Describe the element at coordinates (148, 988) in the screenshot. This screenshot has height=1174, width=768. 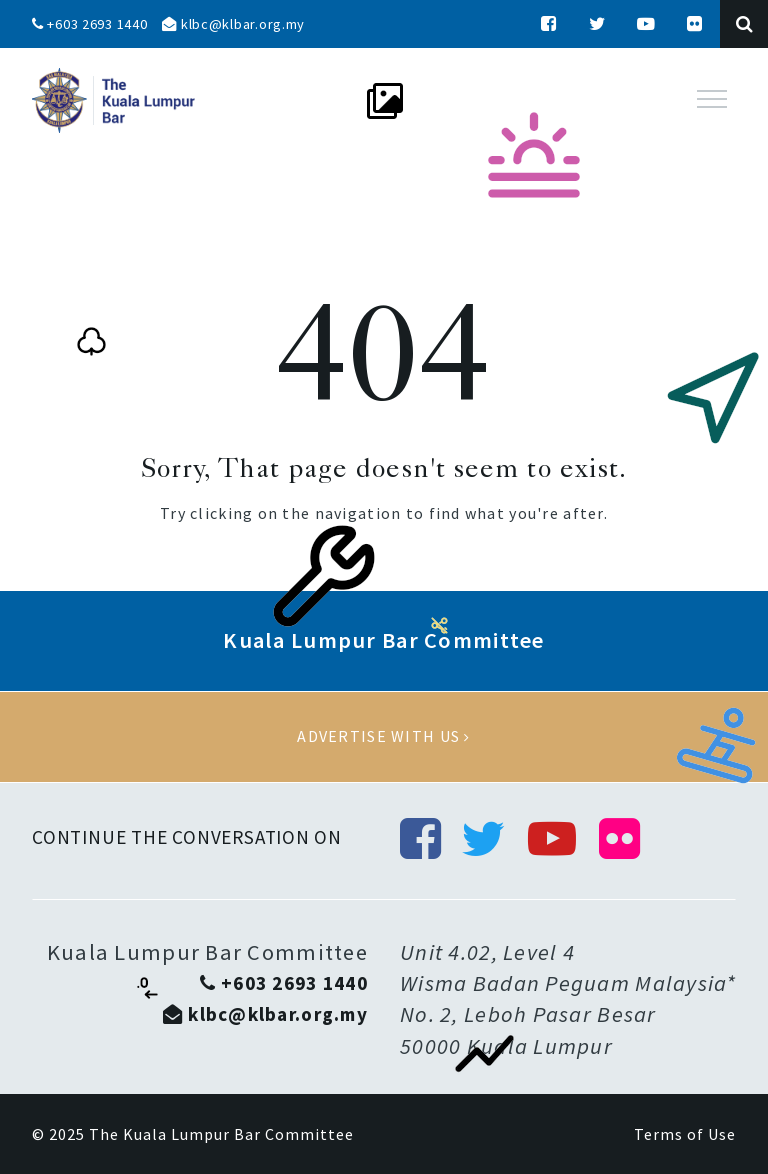
I see `decrease decimal places in number formatting` at that location.